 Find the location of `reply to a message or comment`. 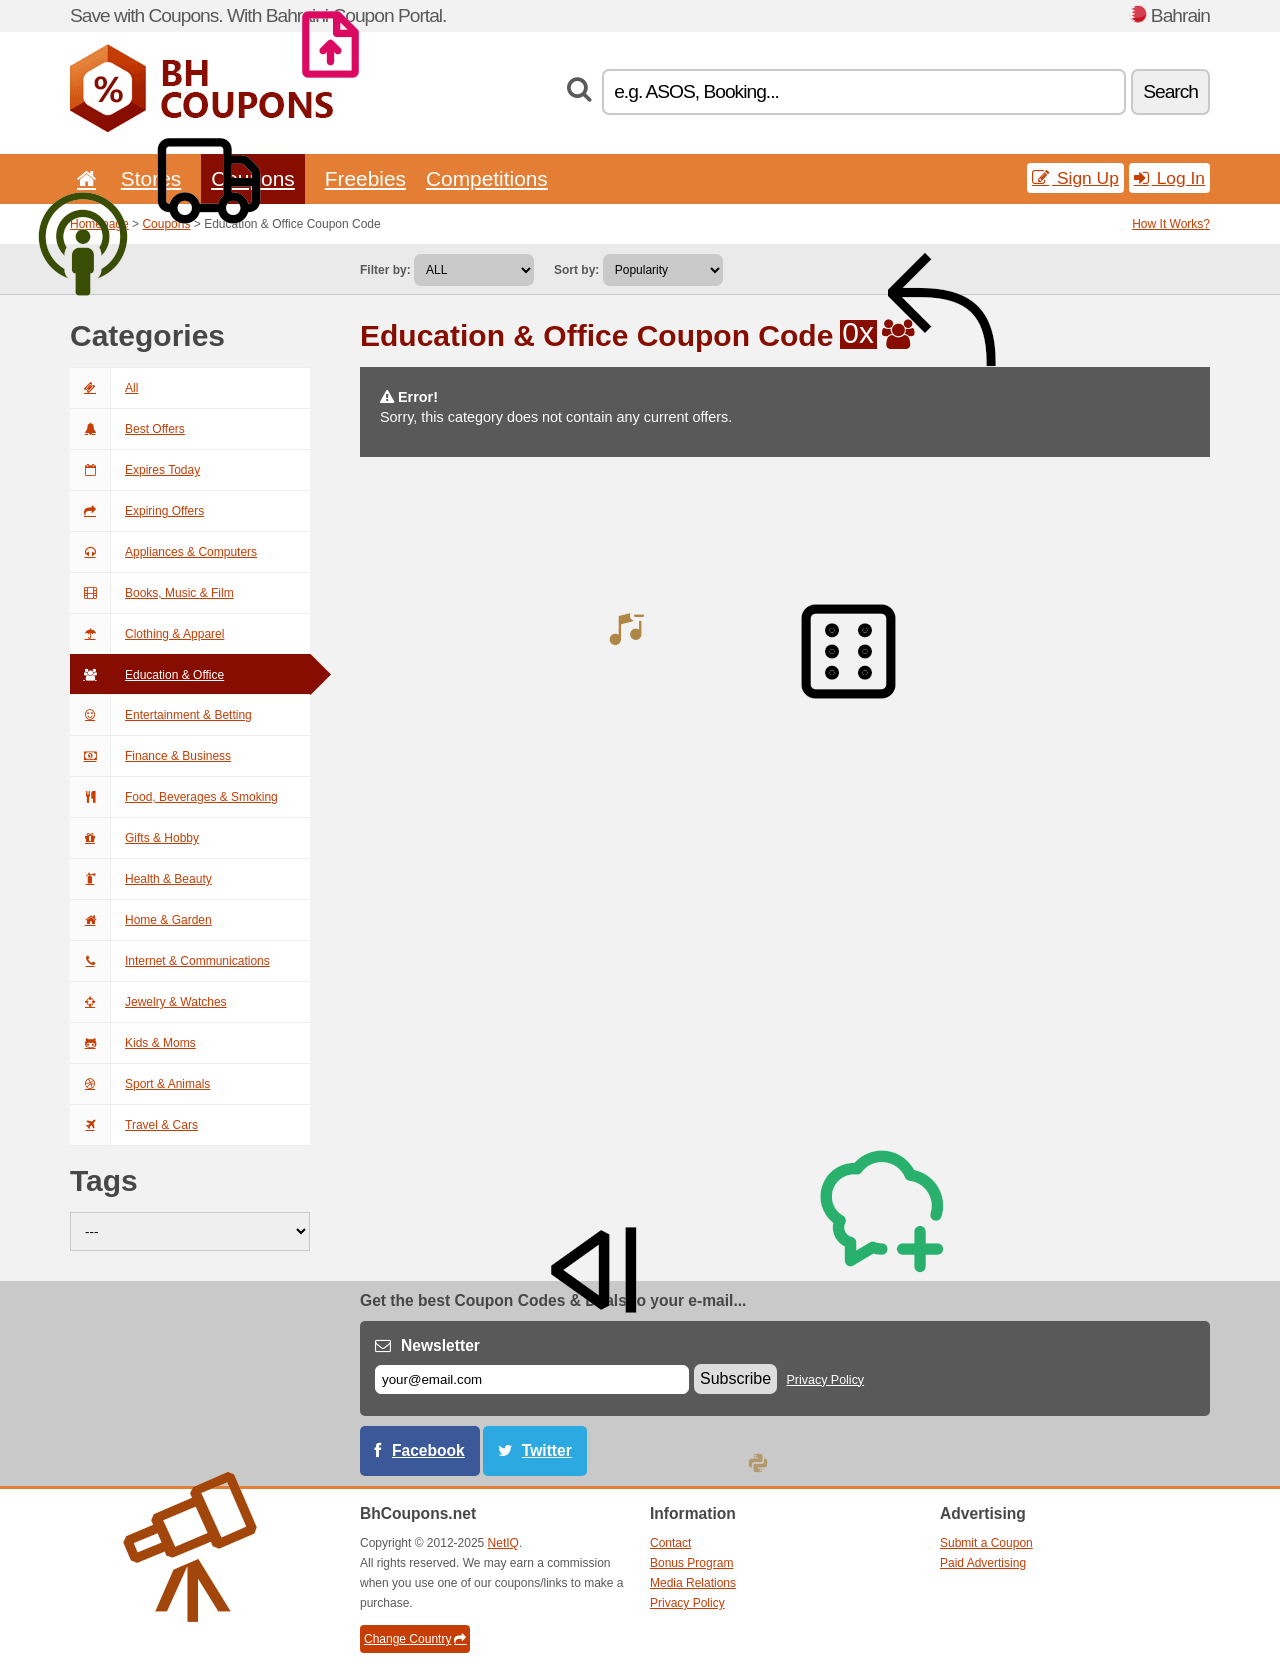

reply to a message or comment is located at coordinates (940, 306).